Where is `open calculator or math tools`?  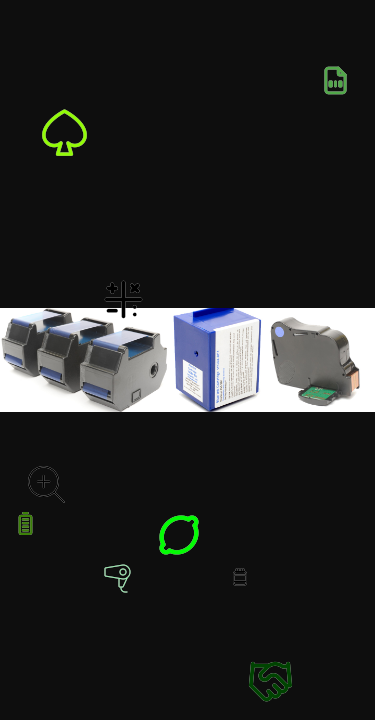
open calculator or math tools is located at coordinates (123, 299).